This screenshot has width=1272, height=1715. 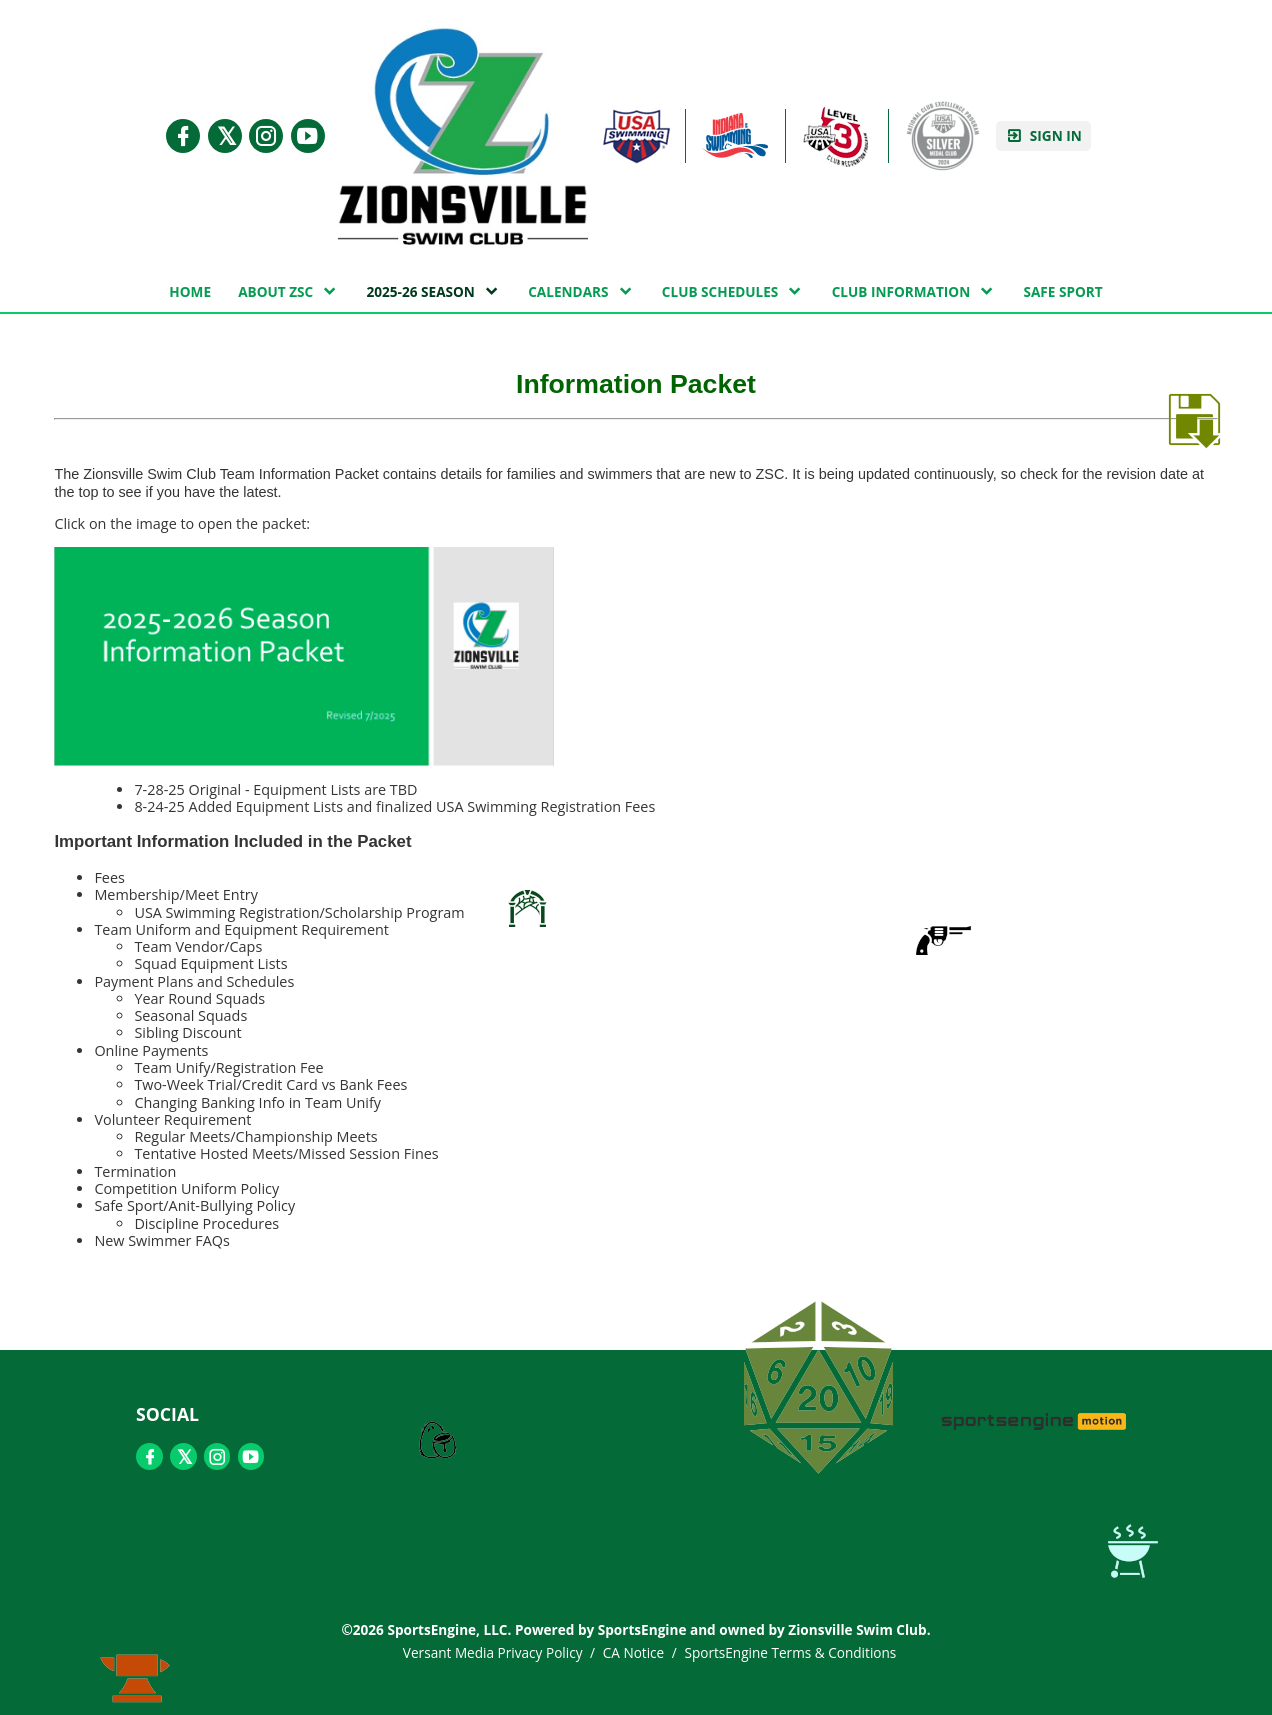 I want to click on select revolver weapon in game inventory, so click(x=943, y=940).